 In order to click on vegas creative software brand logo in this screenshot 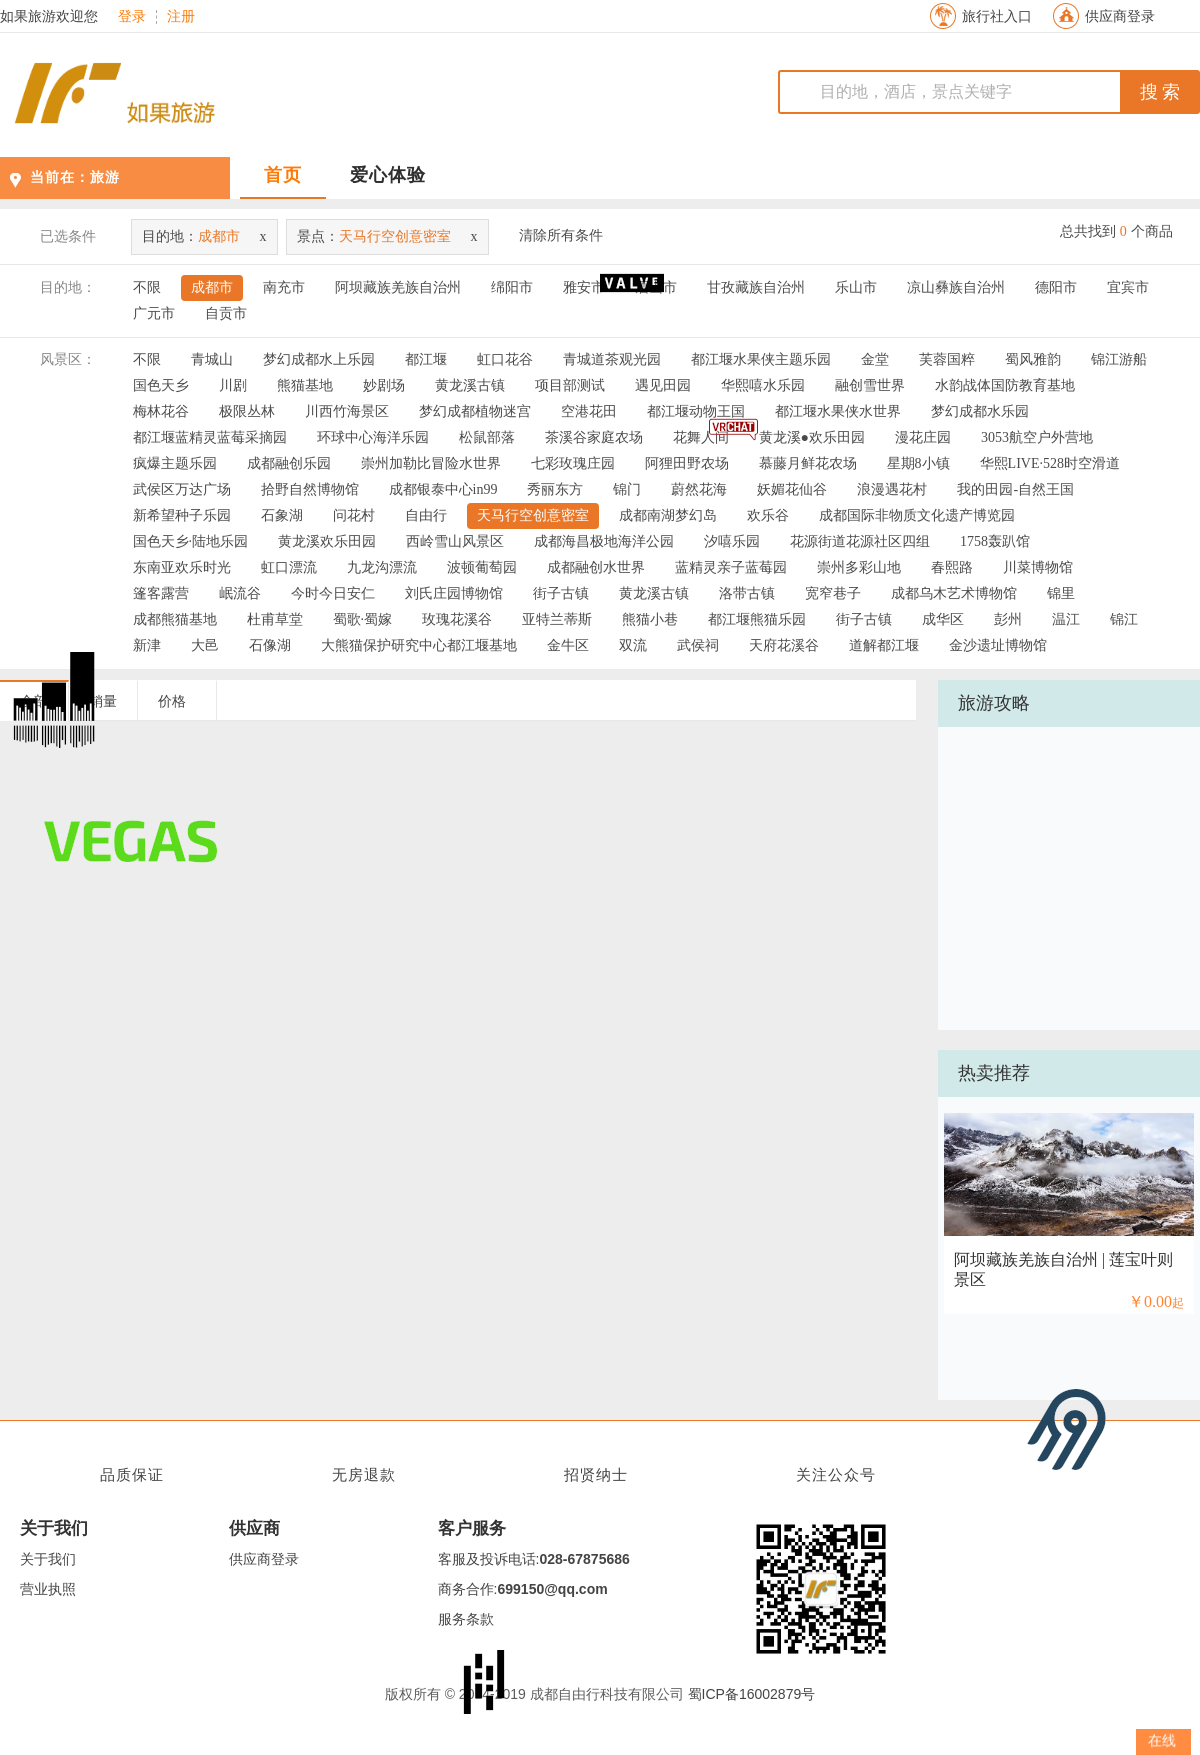, I will do `click(130, 841)`.